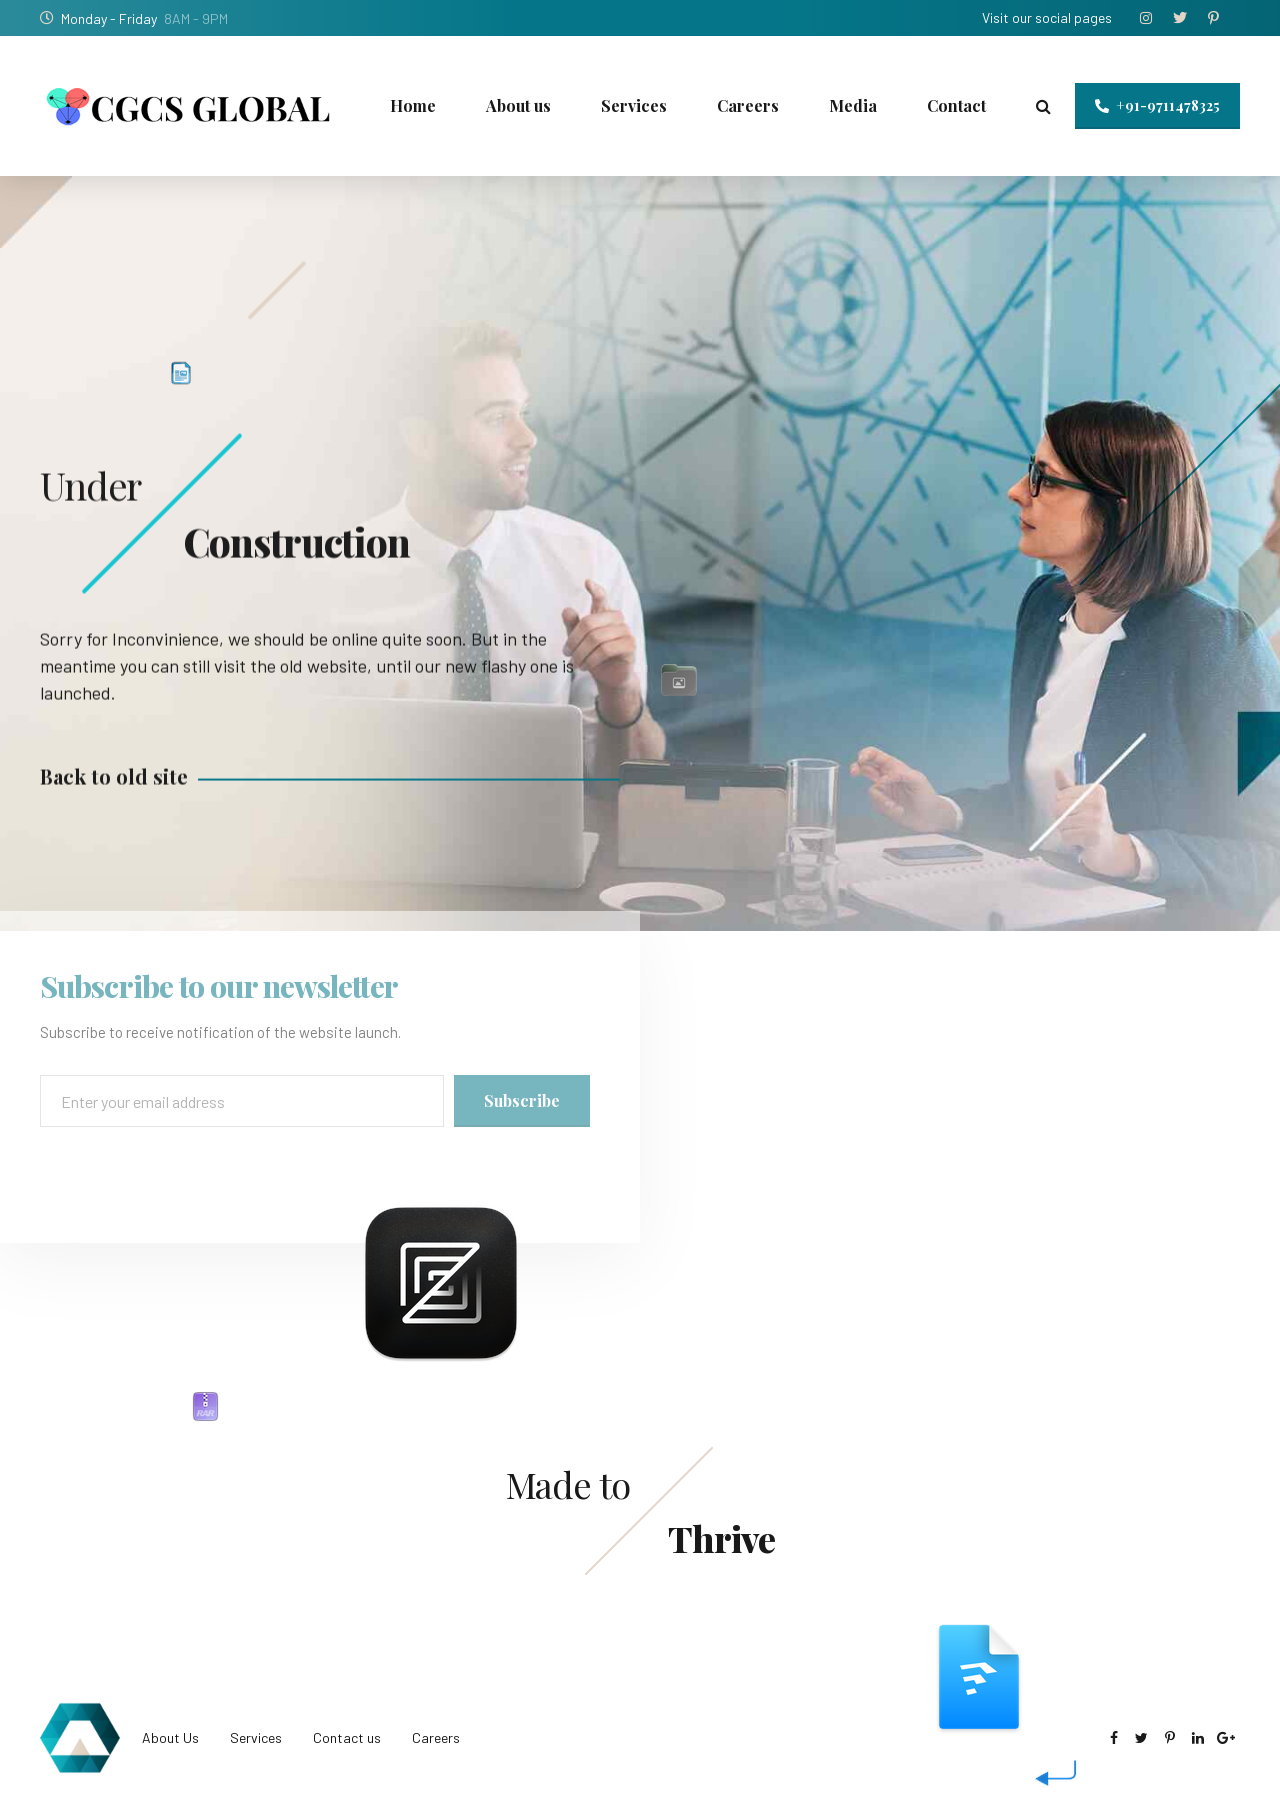 The height and width of the screenshot is (1806, 1280). Describe the element at coordinates (1055, 1770) in the screenshot. I see `reply to the sender of an email` at that location.